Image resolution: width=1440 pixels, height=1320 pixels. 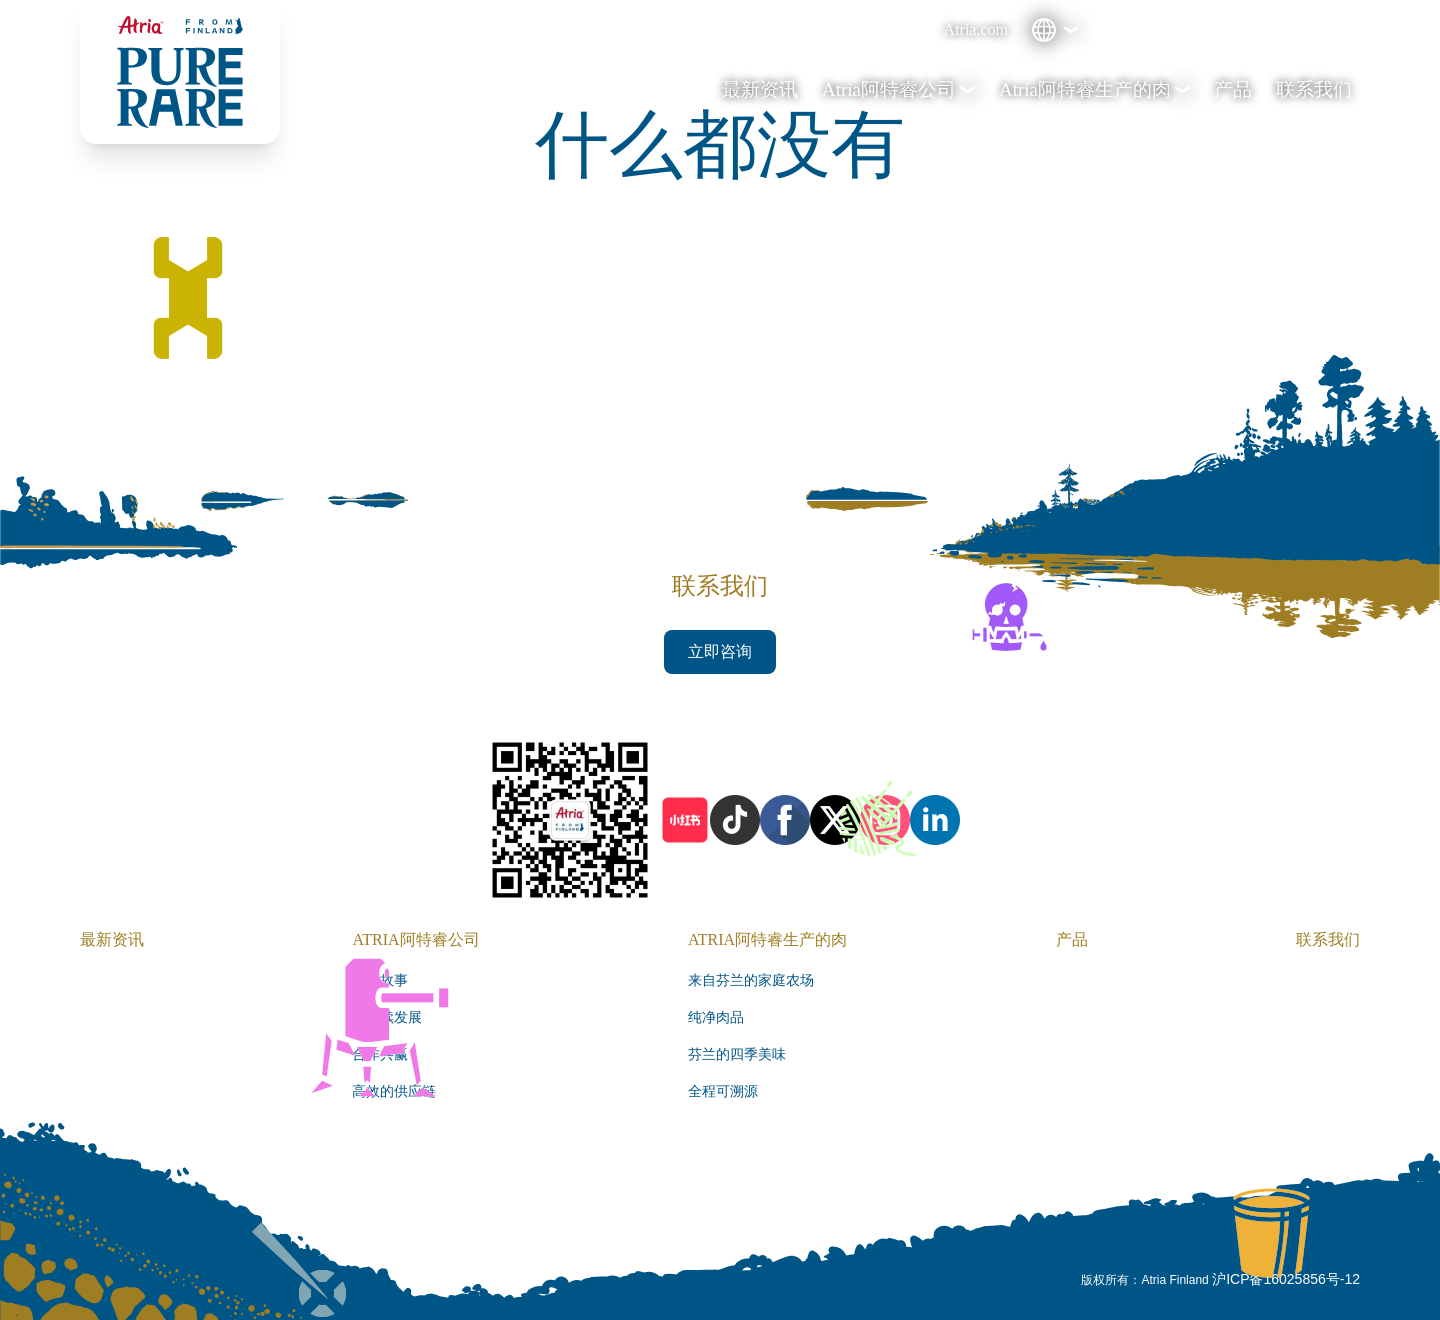 I want to click on activate laser targeting mode, so click(x=299, y=1270).